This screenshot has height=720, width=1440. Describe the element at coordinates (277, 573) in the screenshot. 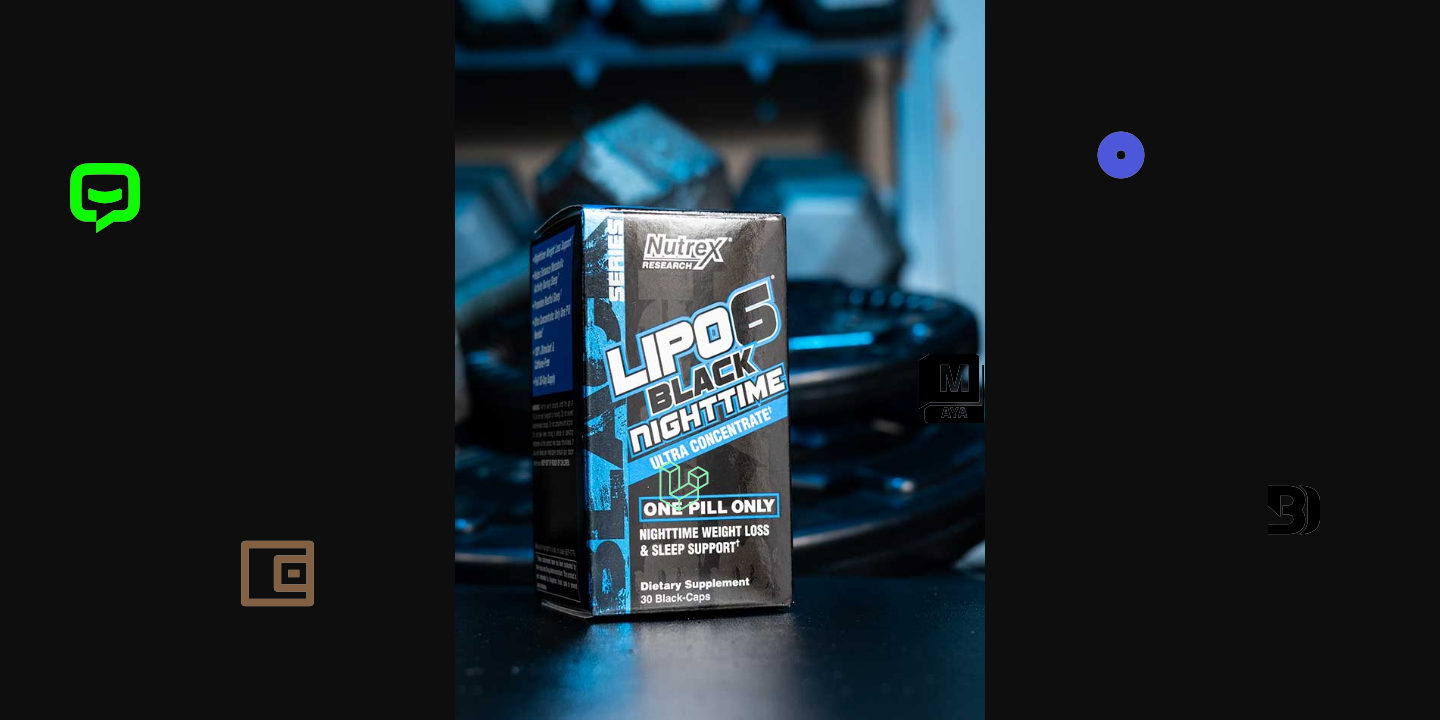

I see `access your wallet or payment methods` at that location.